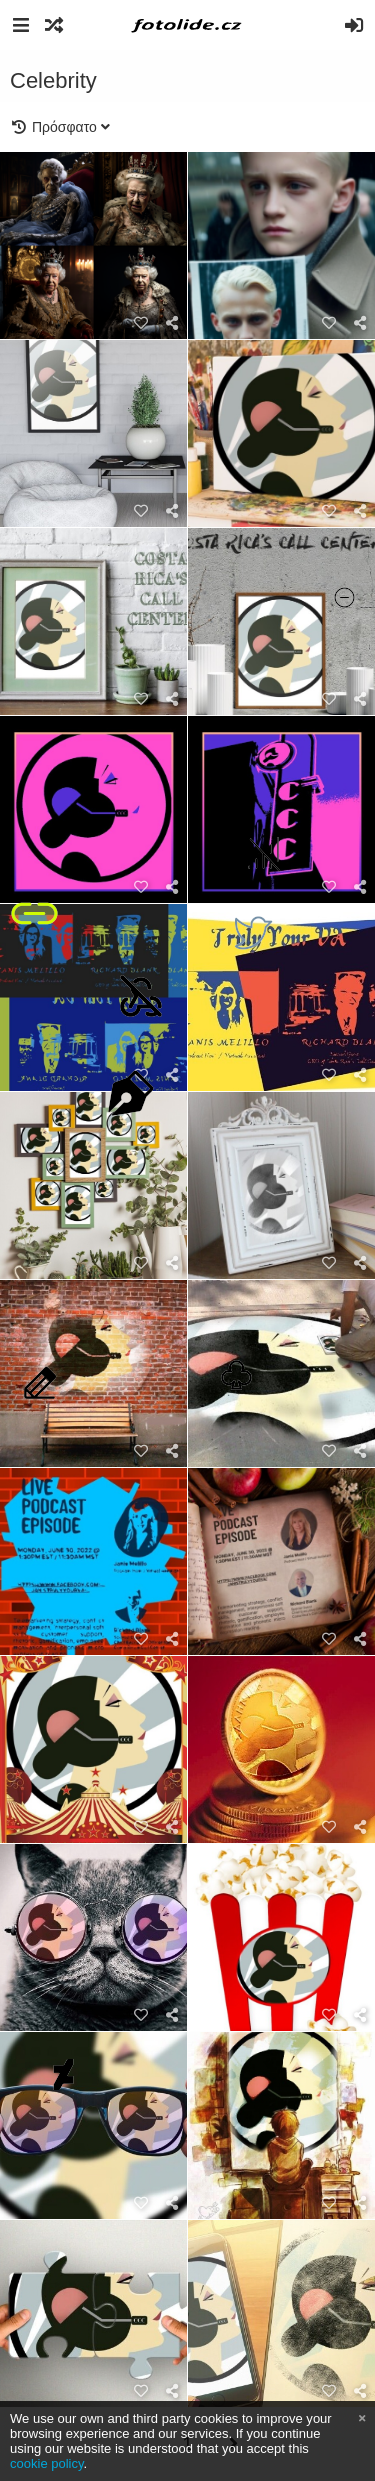 This screenshot has width=375, height=2481. What do you see at coordinates (34, 913) in the screenshot?
I see `copy or share a link` at bounding box center [34, 913].